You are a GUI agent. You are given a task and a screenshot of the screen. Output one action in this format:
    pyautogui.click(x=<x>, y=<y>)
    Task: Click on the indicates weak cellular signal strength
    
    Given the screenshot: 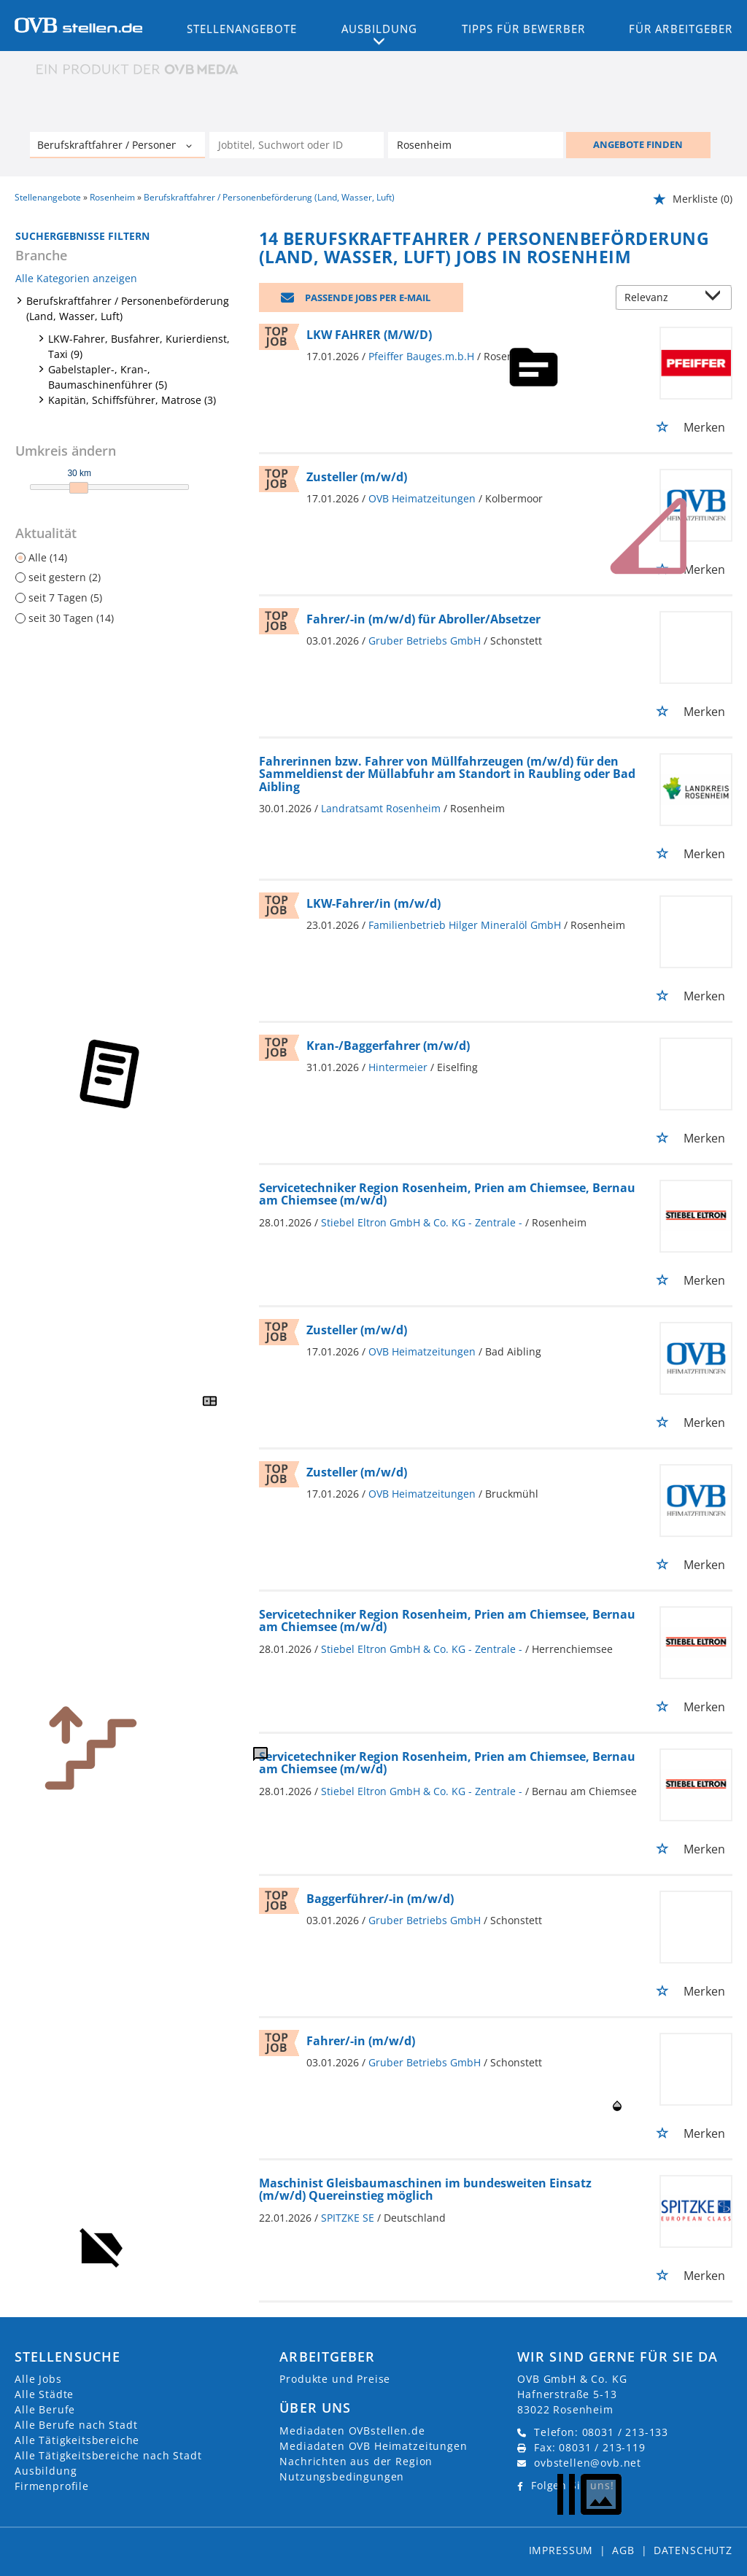 What is the action you would take?
    pyautogui.click(x=654, y=539)
    